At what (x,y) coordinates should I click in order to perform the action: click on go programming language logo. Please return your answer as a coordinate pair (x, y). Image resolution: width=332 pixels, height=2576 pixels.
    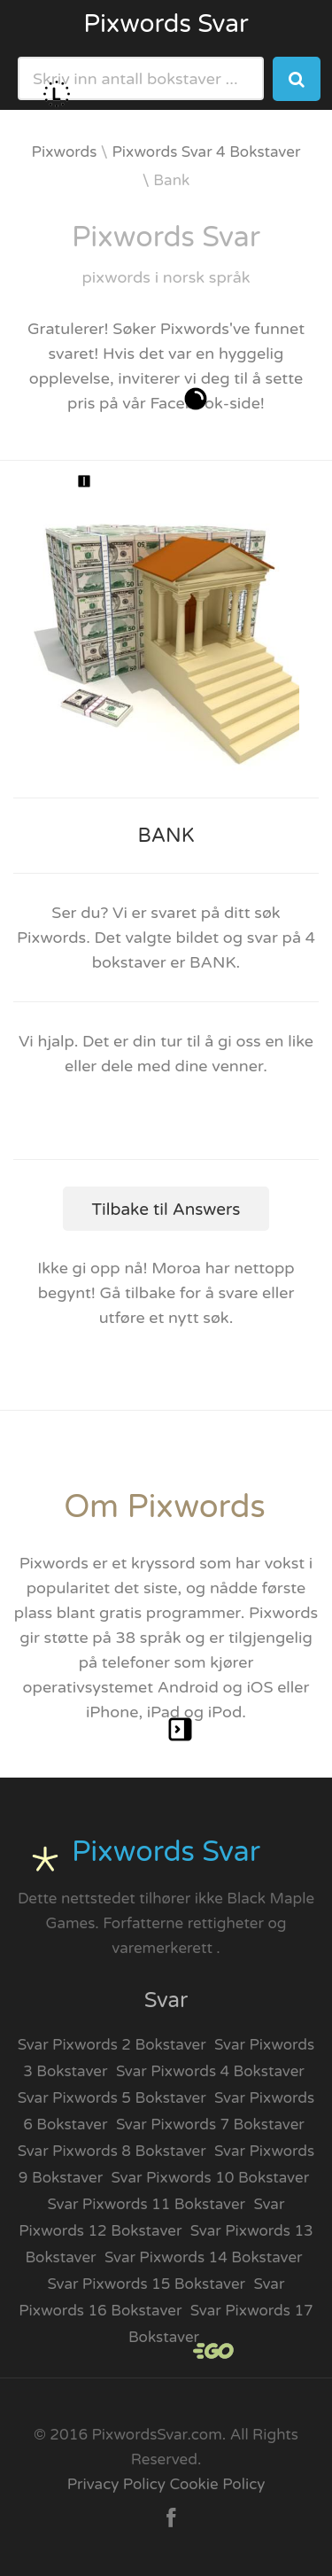
    Looking at the image, I should click on (214, 2351).